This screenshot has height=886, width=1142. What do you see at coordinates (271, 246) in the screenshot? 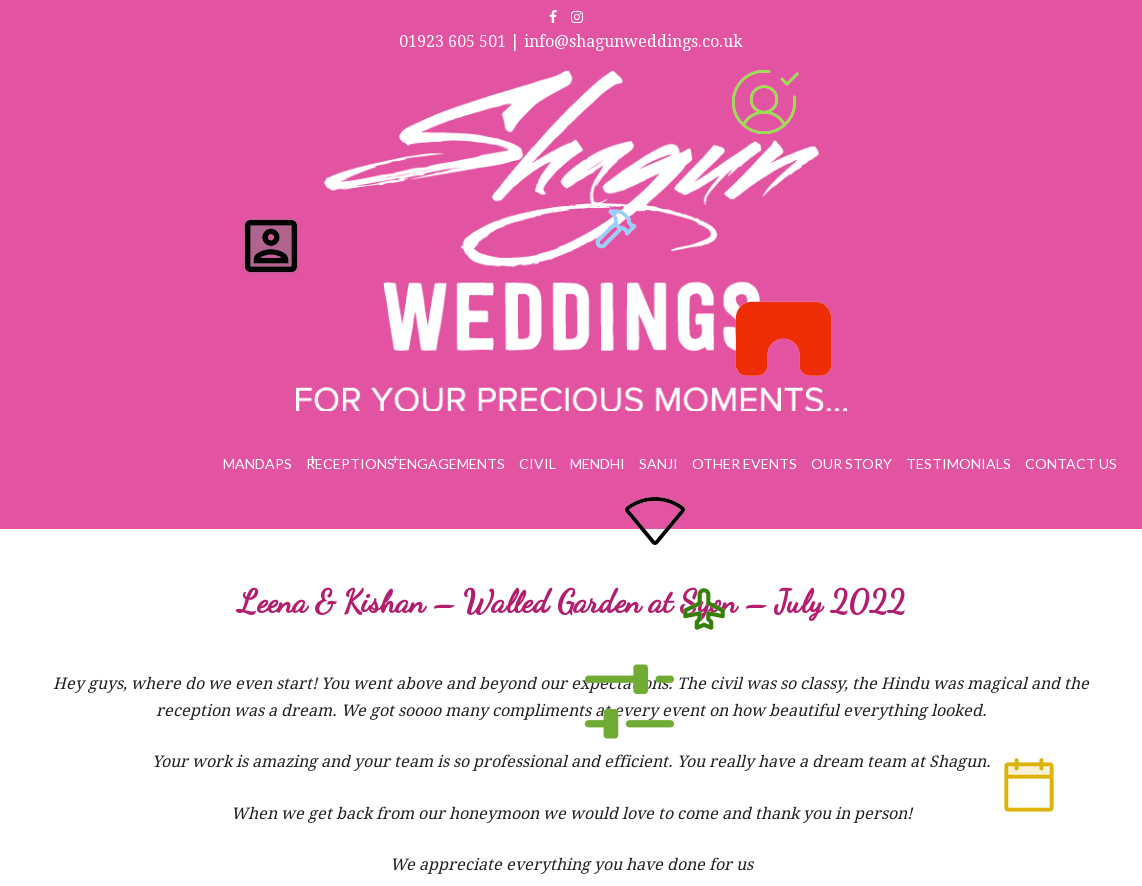
I see `switch to portrait orientation mode` at bounding box center [271, 246].